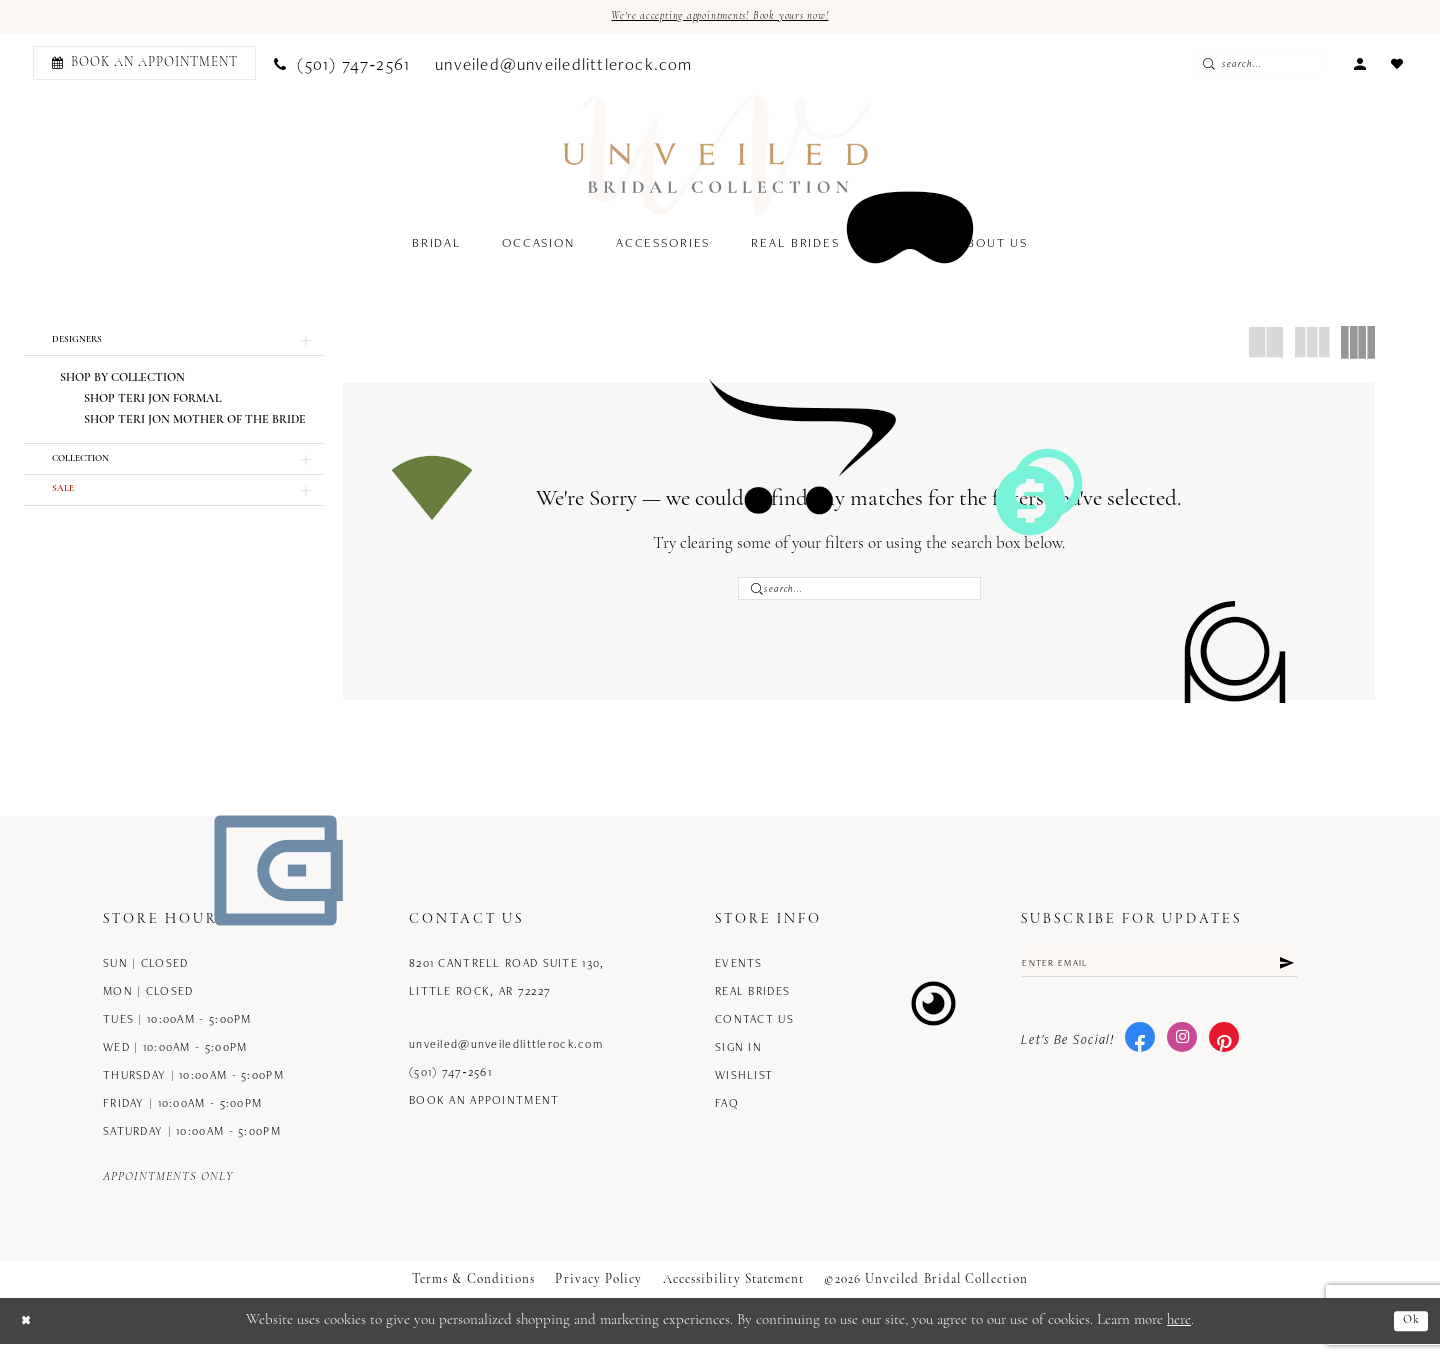 The width and height of the screenshot is (1440, 1359). What do you see at coordinates (910, 226) in the screenshot?
I see `access virtual reality or immersive mode` at bounding box center [910, 226].